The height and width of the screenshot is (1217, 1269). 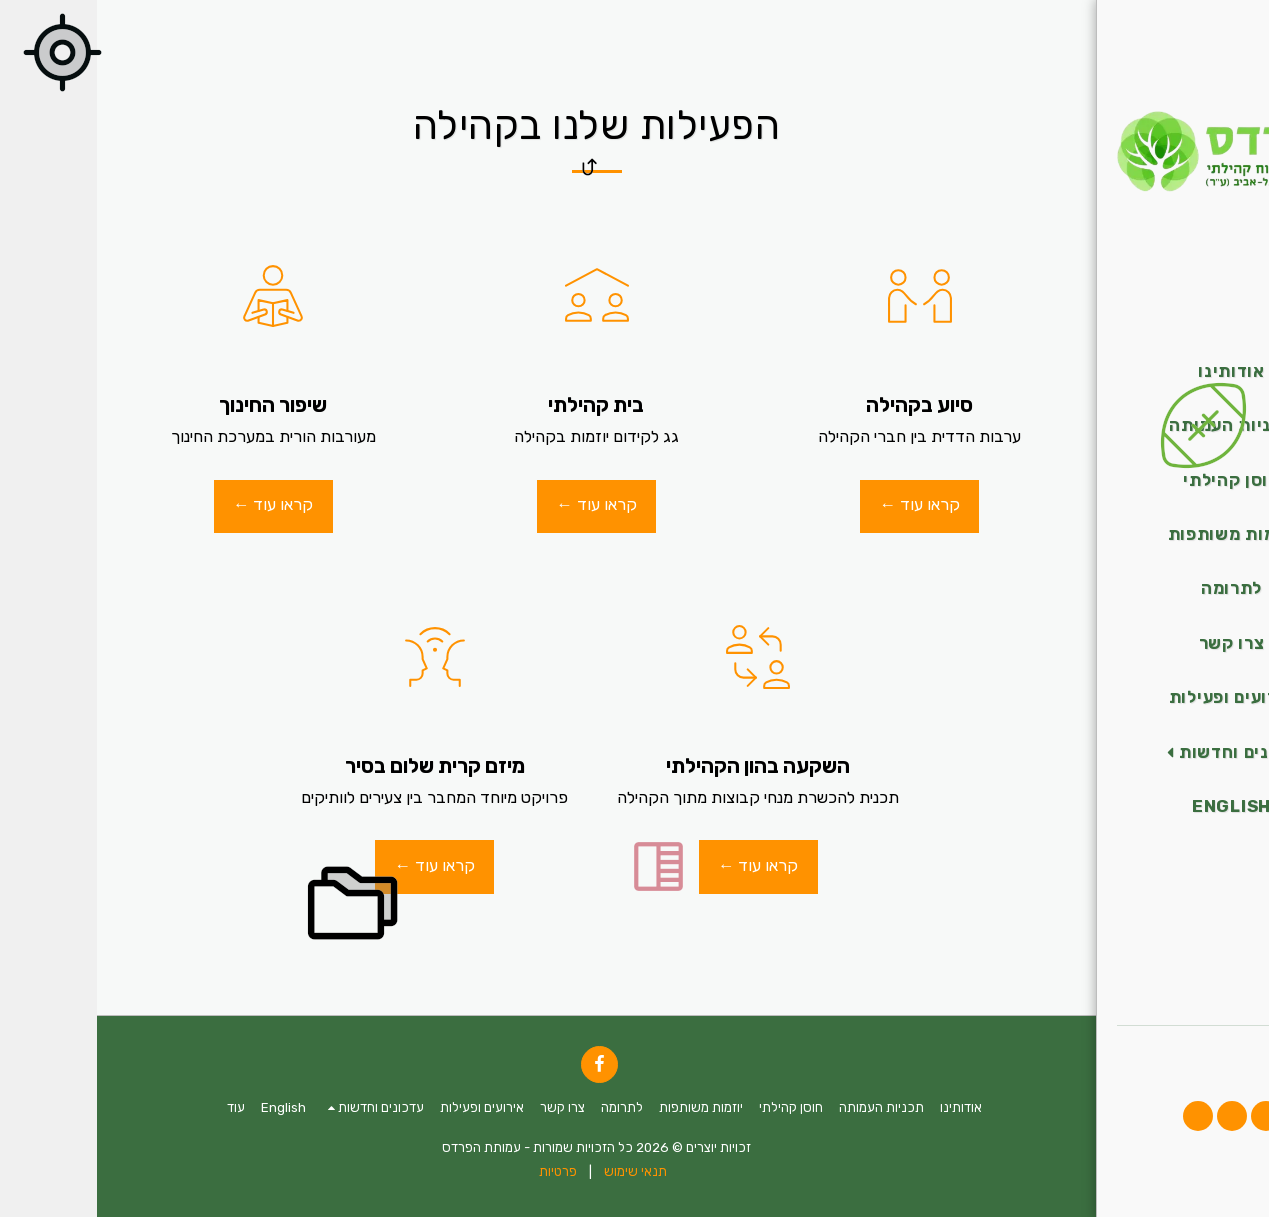 I want to click on access sports scores and updates, so click(x=1203, y=425).